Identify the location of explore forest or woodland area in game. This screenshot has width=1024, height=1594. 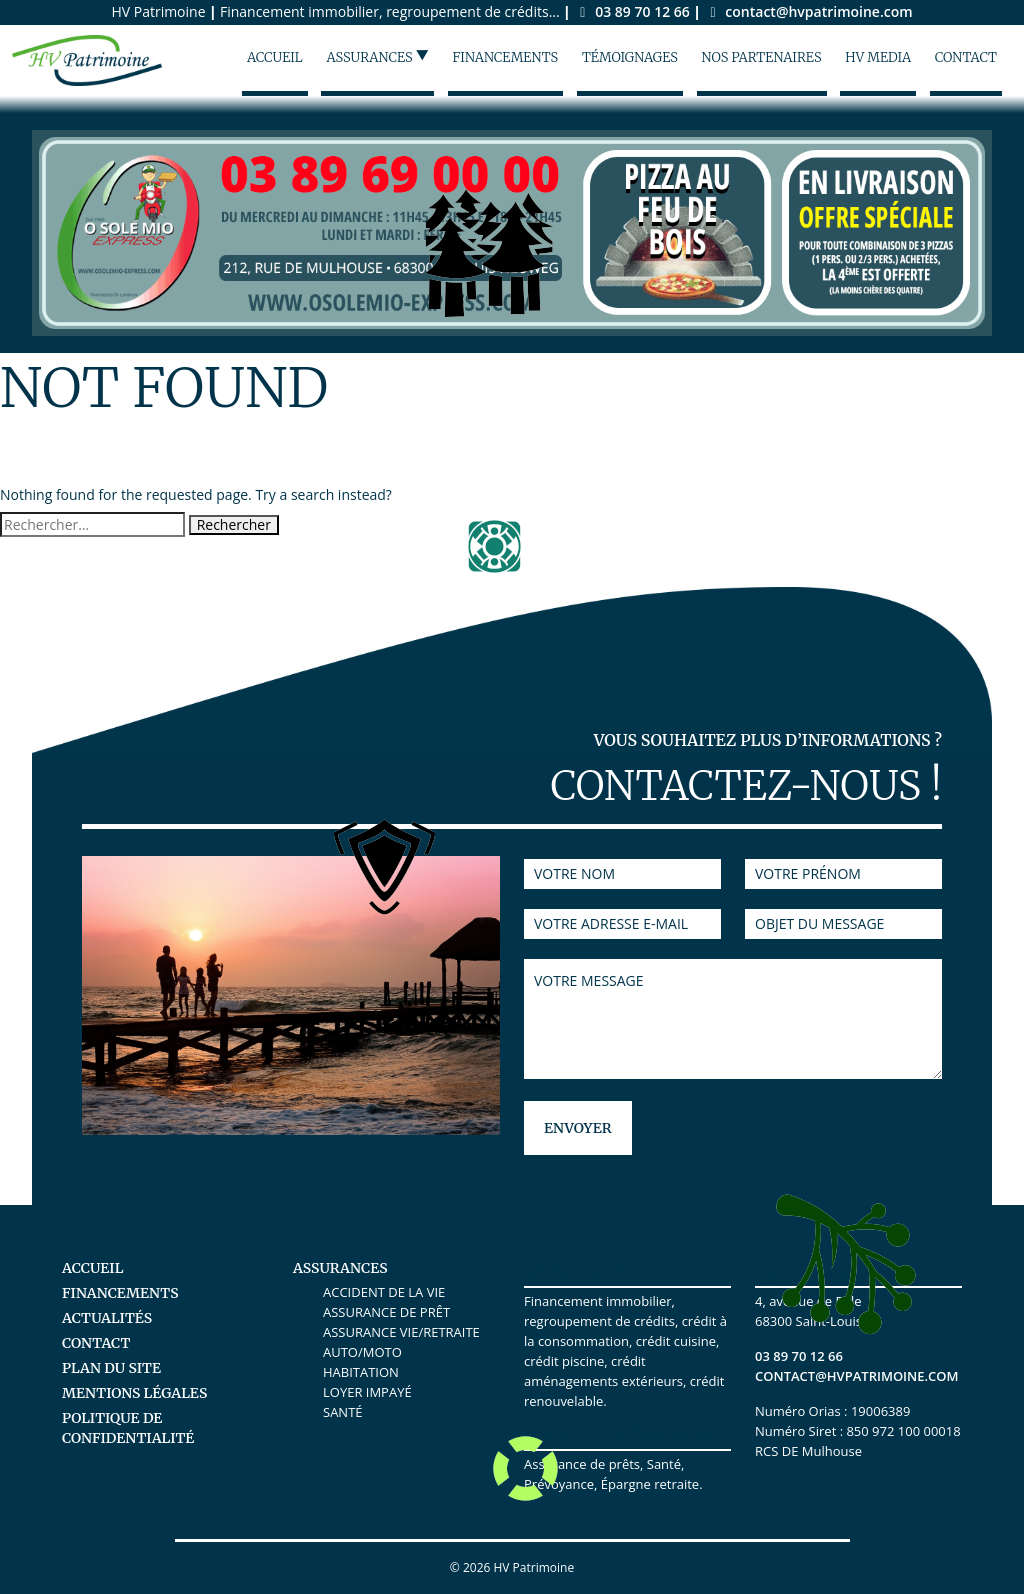
(489, 253).